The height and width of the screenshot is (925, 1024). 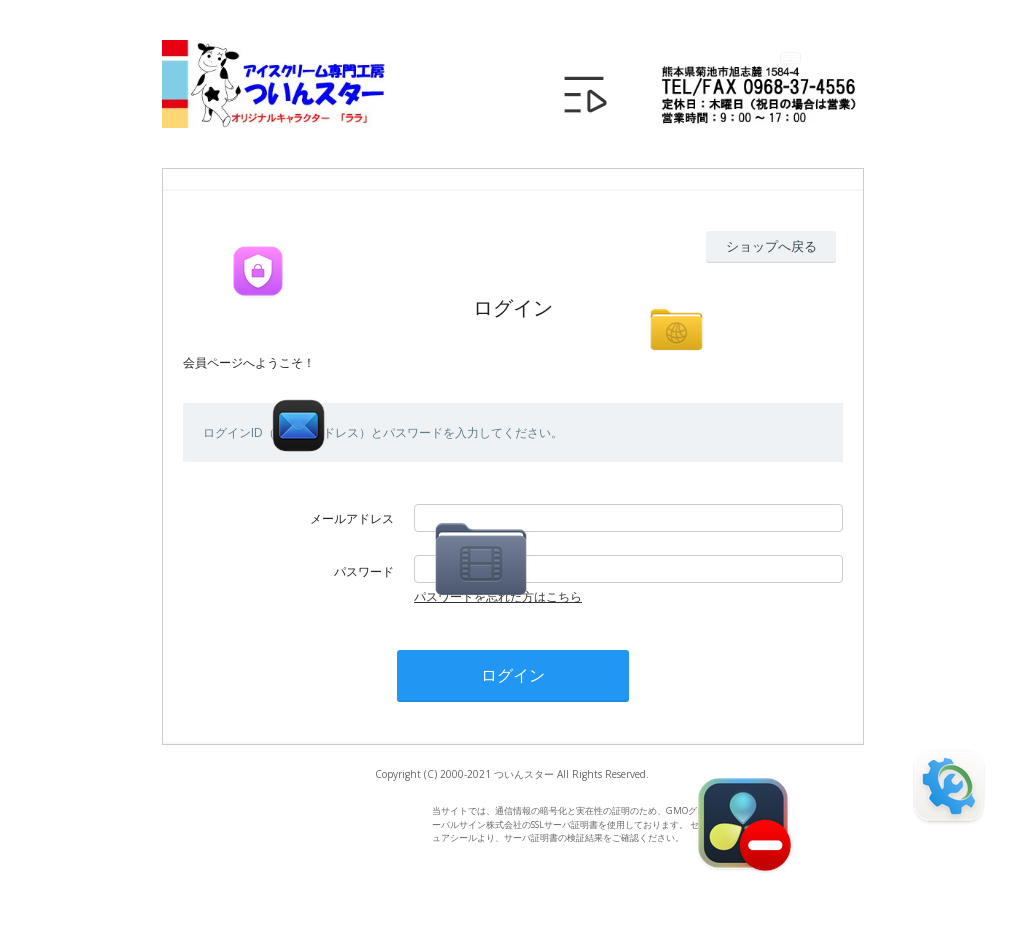 I want to click on uninstall DaVinci Resolve application, so click(x=743, y=823).